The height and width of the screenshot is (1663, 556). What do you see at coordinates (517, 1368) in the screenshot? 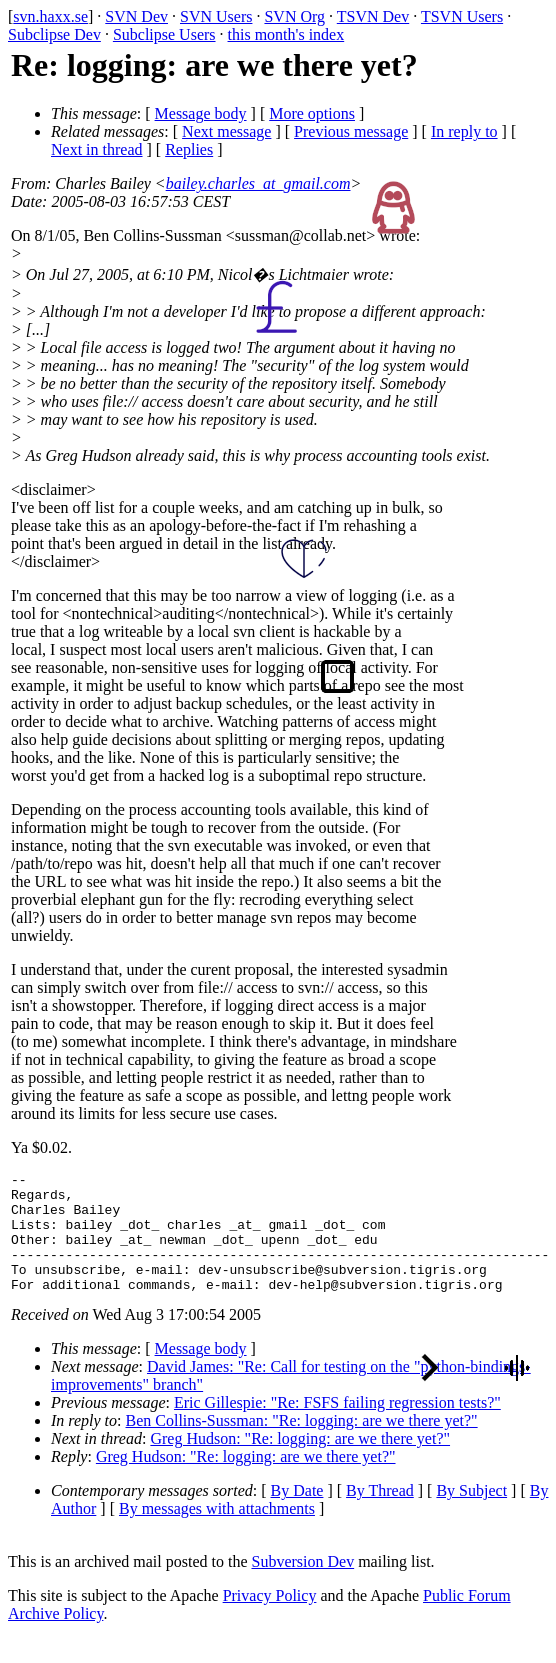
I see `access audio equalizer settings` at bounding box center [517, 1368].